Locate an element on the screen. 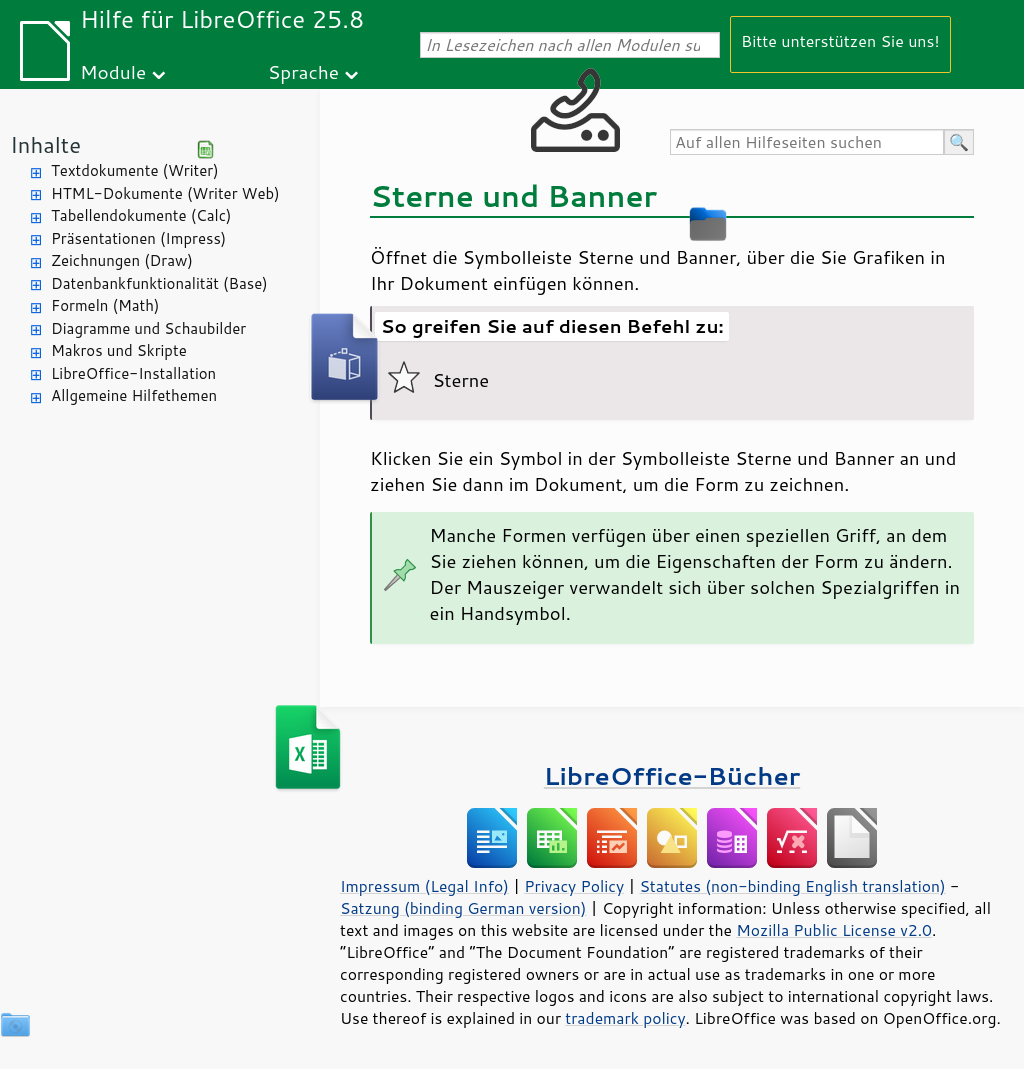 The width and height of the screenshot is (1024, 1069). a DWG file containing CAD or 3D drawing data is located at coordinates (344, 358).